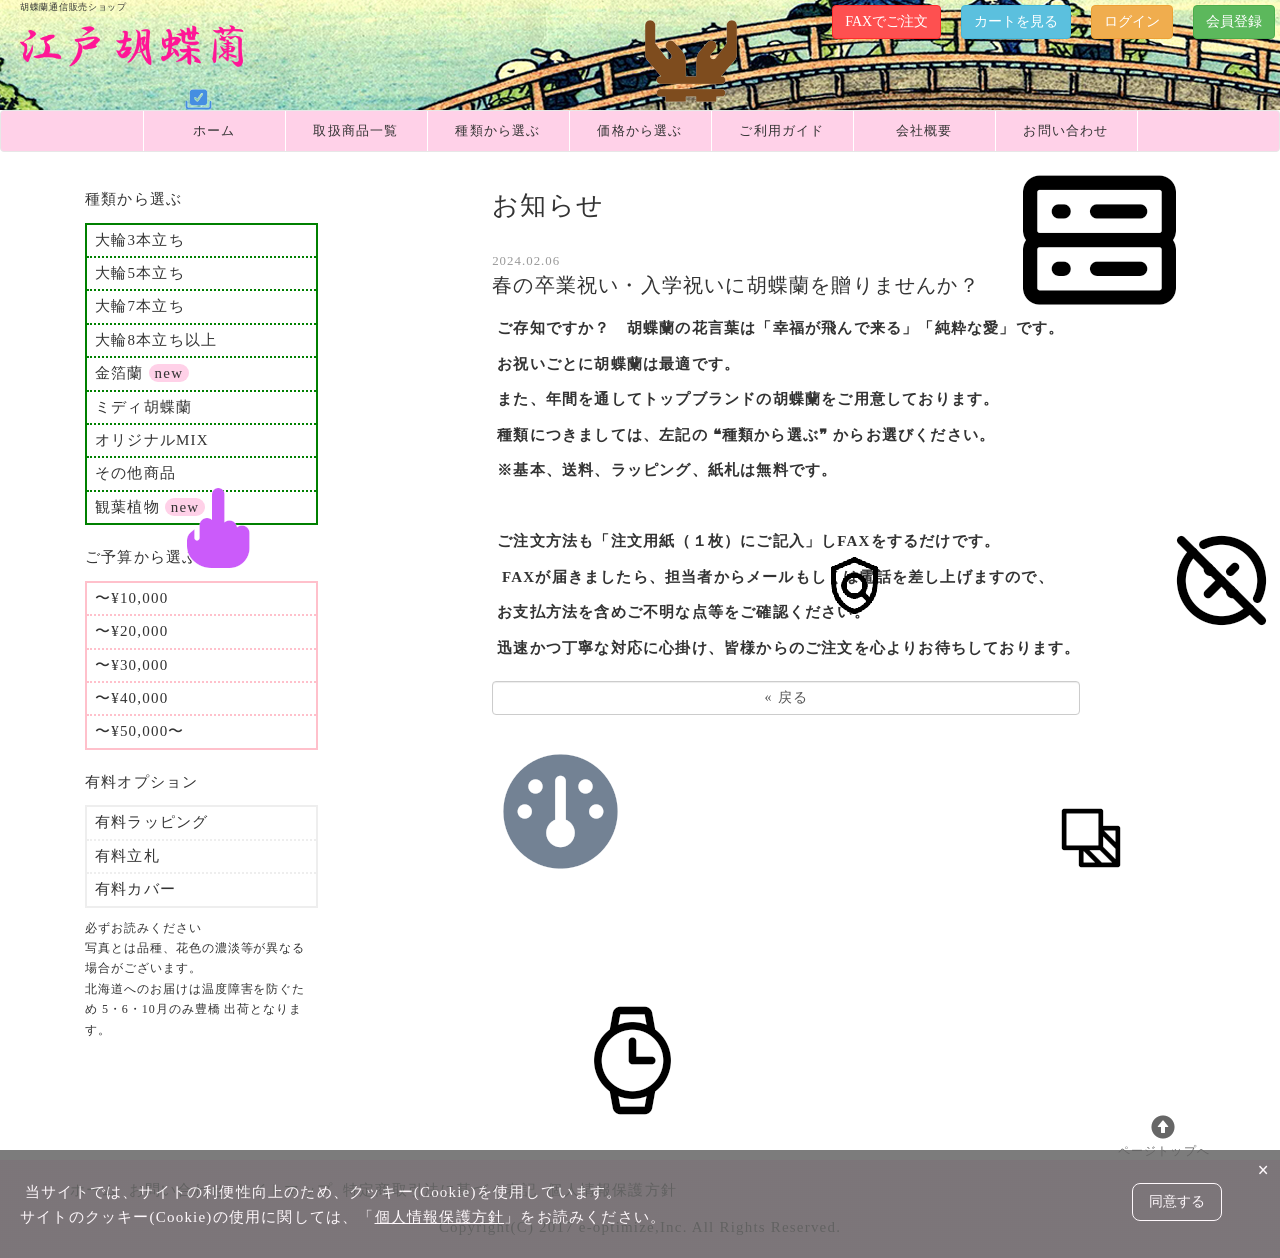  Describe the element at coordinates (1099, 242) in the screenshot. I see `access server settings or configuration` at that location.